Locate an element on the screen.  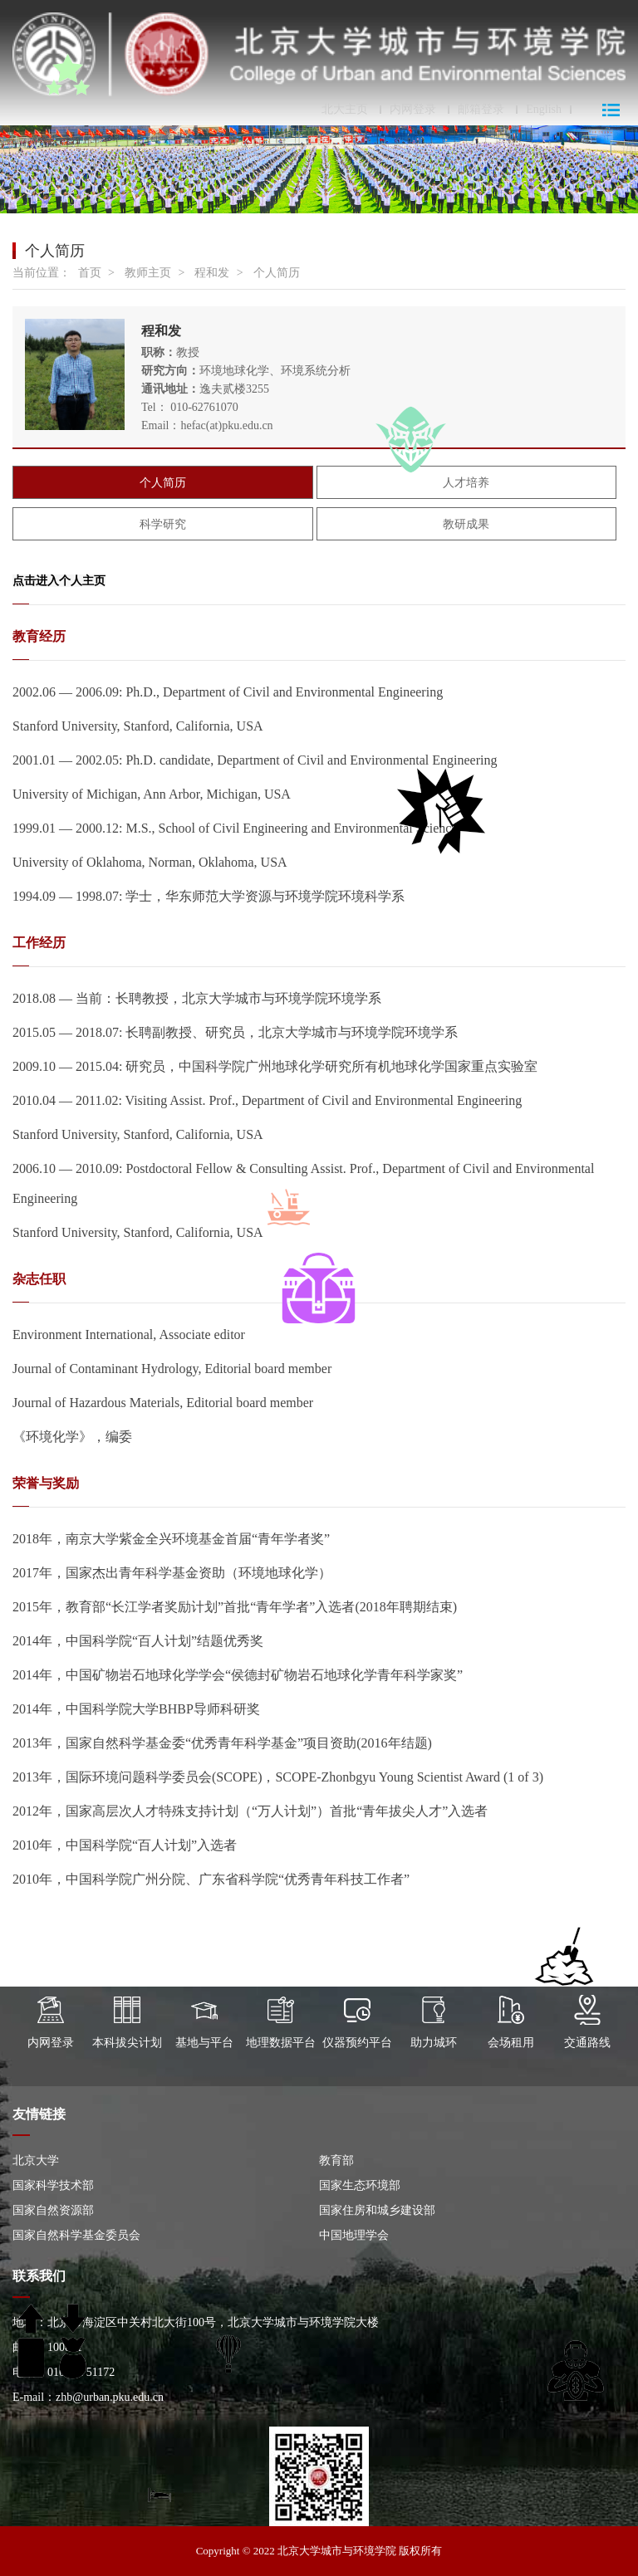
indicates rebellion or uprising theme in a game is located at coordinates (441, 811).